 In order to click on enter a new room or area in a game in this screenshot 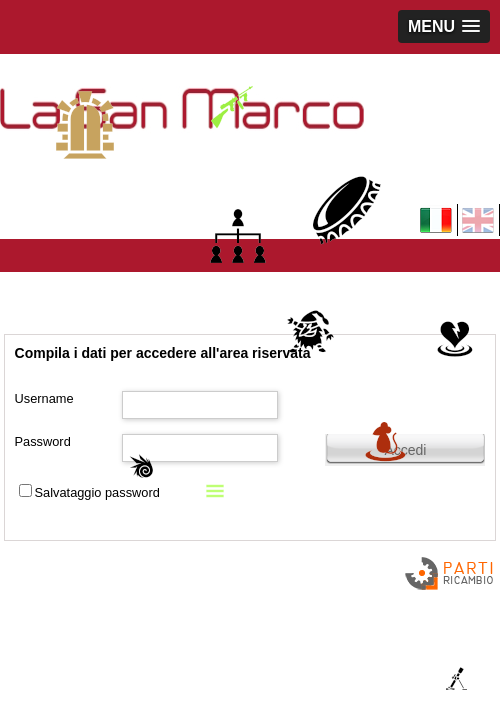, I will do `click(85, 125)`.